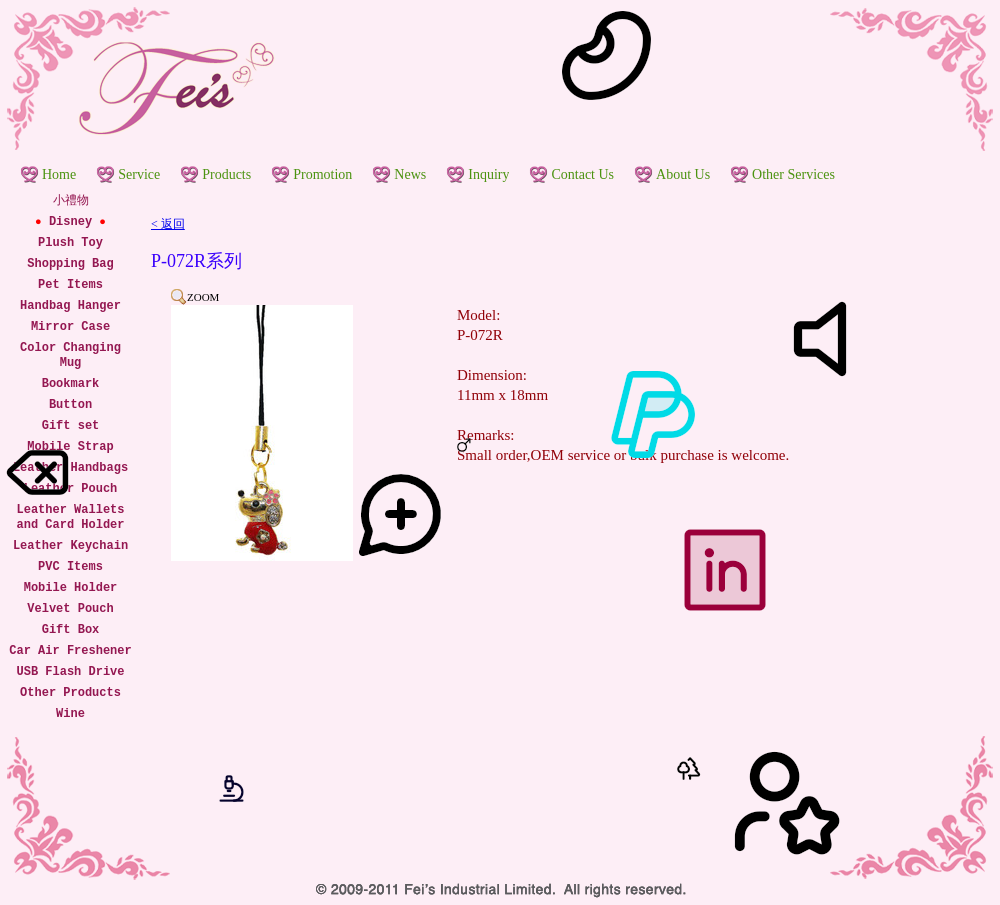 The width and height of the screenshot is (1000, 905). Describe the element at coordinates (463, 445) in the screenshot. I see `indicates male gender selection` at that location.